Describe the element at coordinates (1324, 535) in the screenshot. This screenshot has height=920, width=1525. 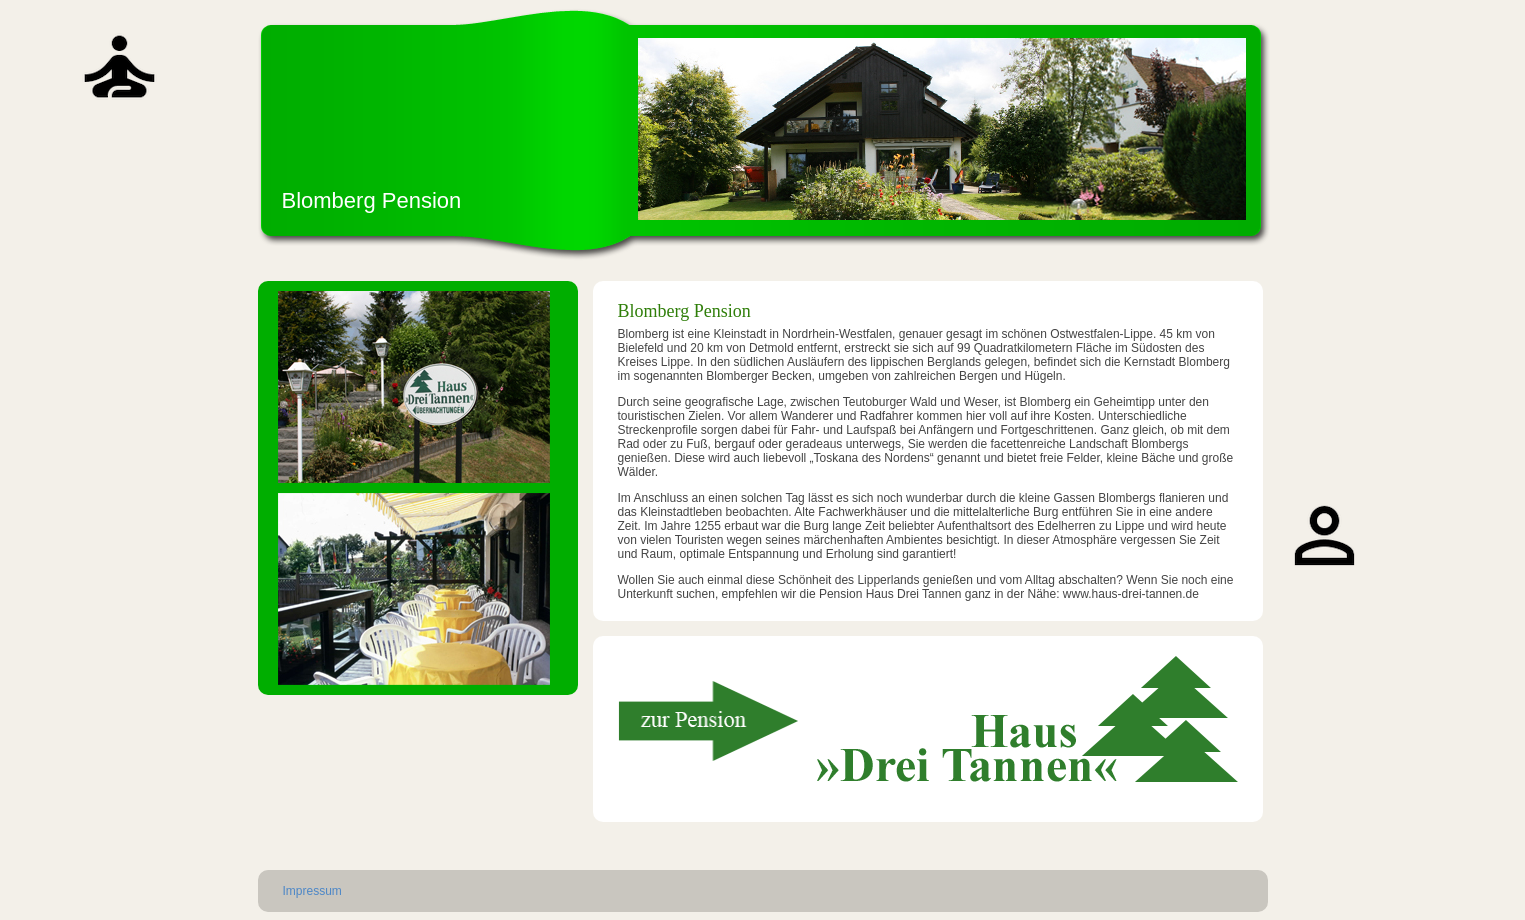
I see `view or edit your profile` at that location.